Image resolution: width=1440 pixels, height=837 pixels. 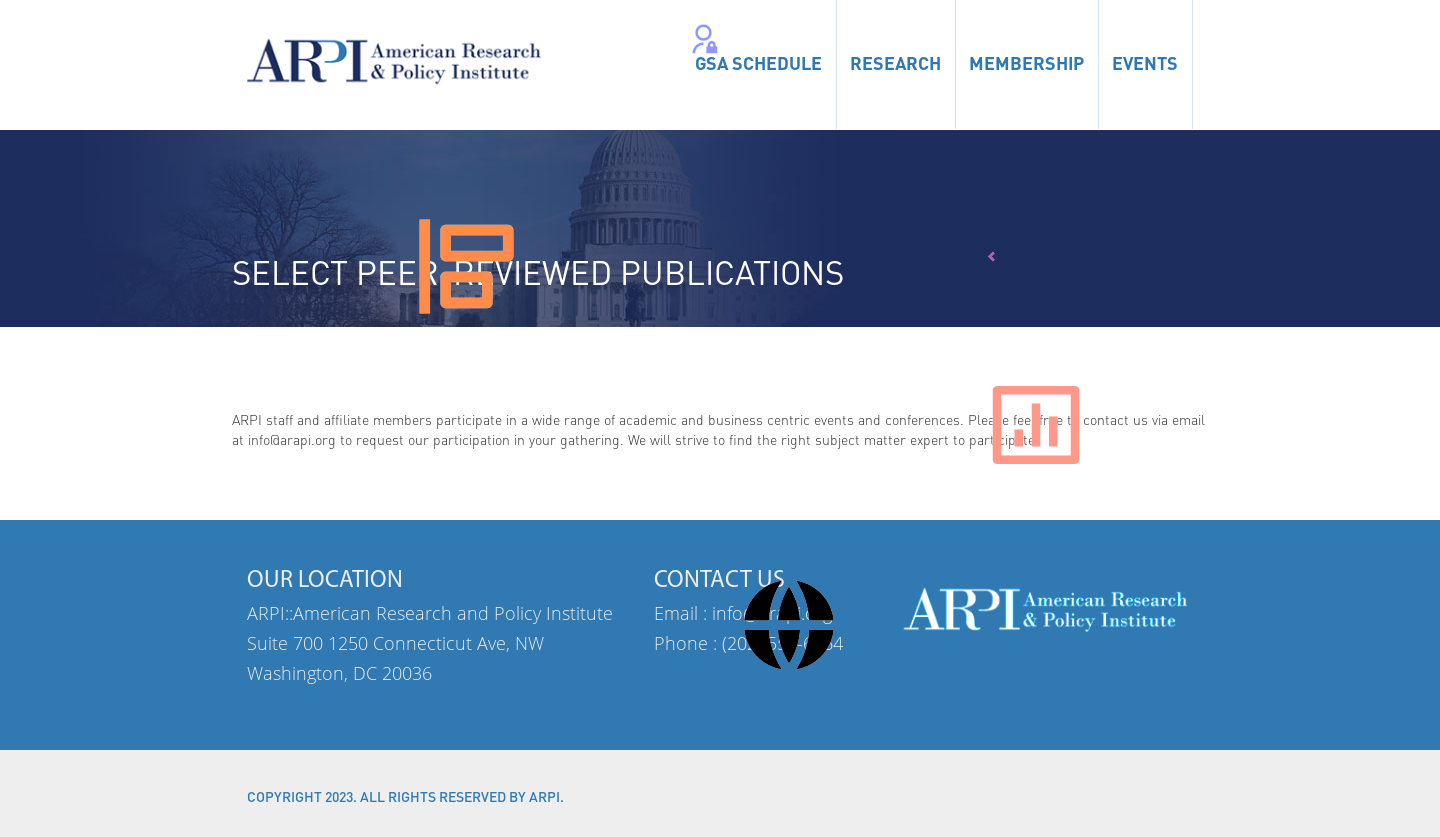 What do you see at coordinates (466, 266) in the screenshot?
I see `align selected items to the left edge` at bounding box center [466, 266].